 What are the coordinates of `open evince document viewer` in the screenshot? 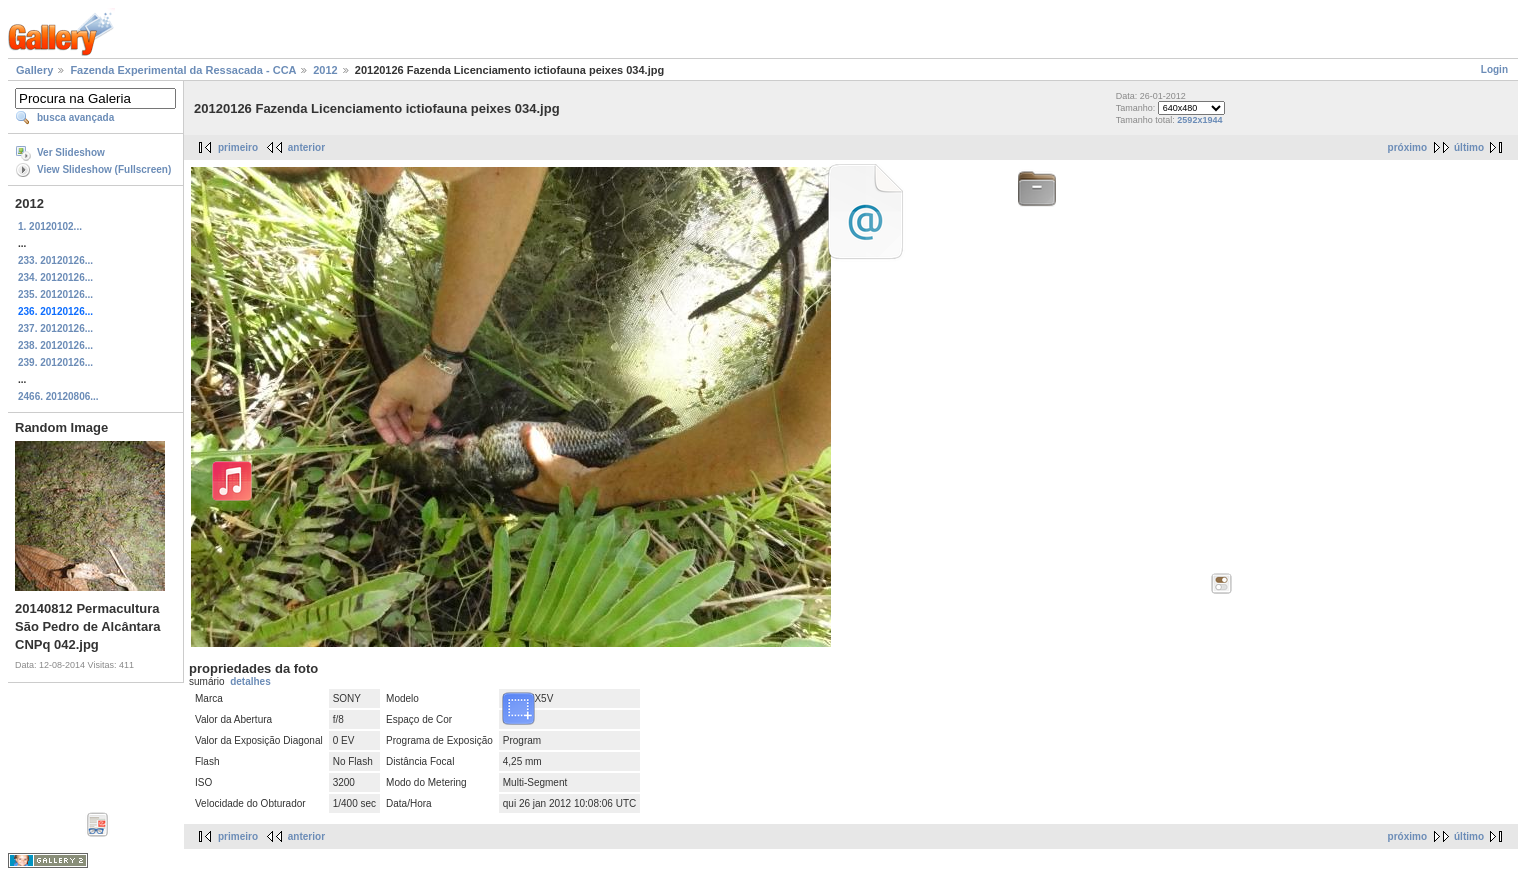 It's located at (97, 824).